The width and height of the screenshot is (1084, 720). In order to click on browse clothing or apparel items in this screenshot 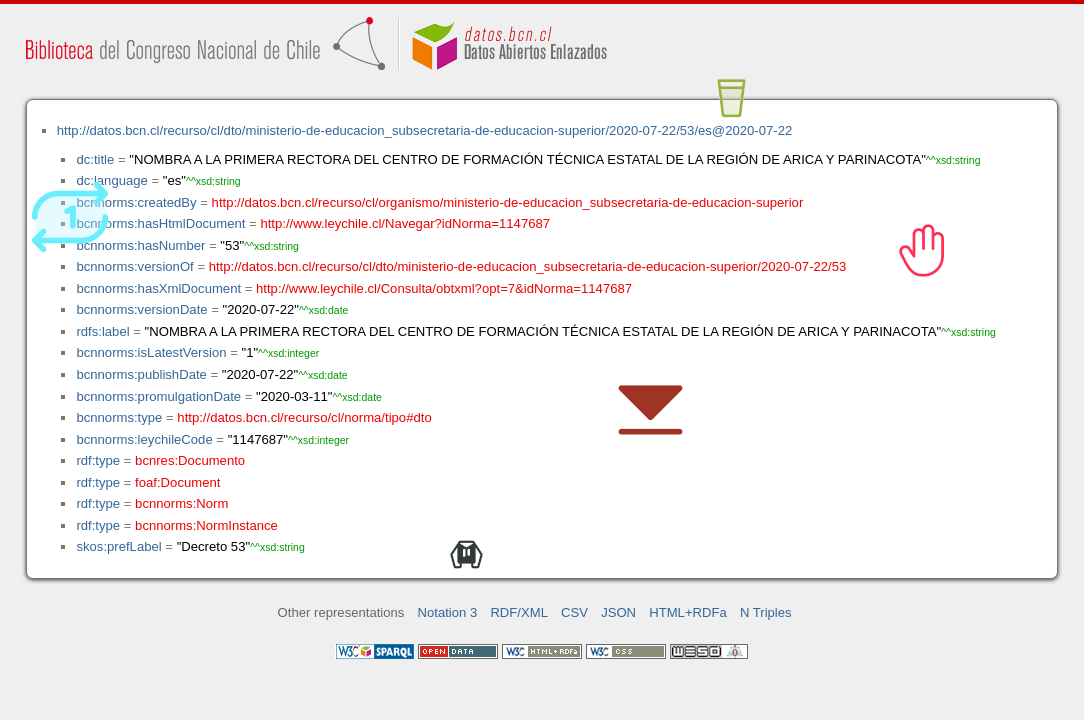, I will do `click(466, 554)`.